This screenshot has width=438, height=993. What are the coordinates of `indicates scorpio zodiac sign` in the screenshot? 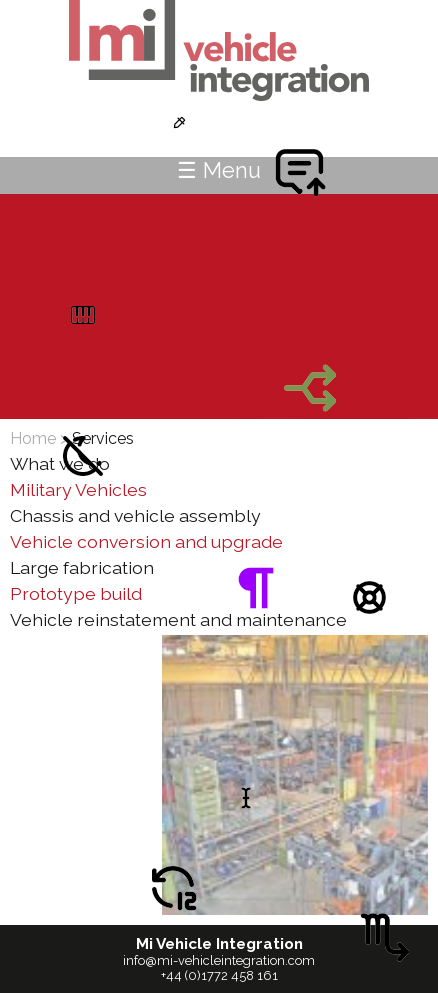 It's located at (385, 935).